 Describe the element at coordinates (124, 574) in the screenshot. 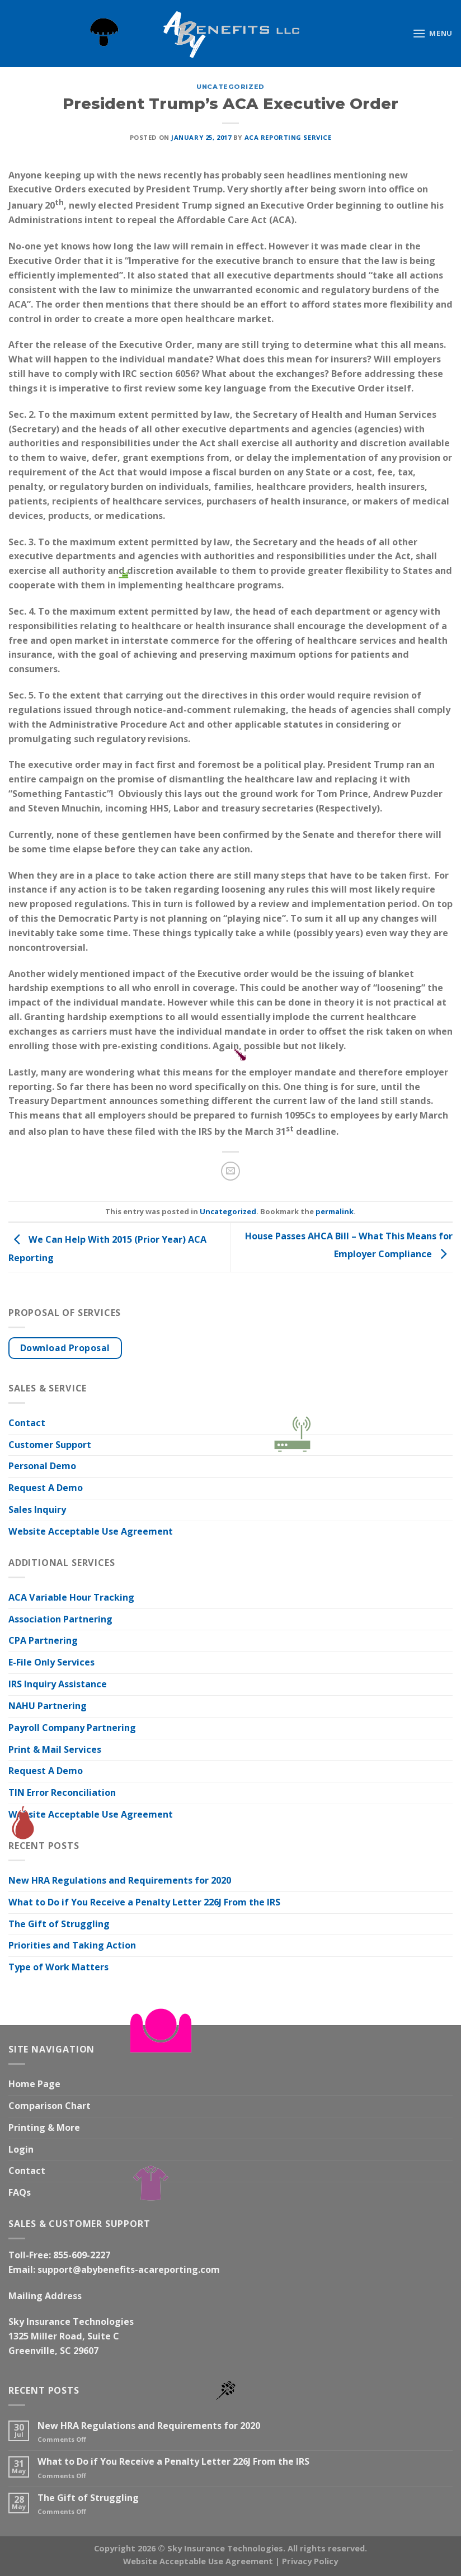

I see `access dental care or oral hygiene settings` at that location.